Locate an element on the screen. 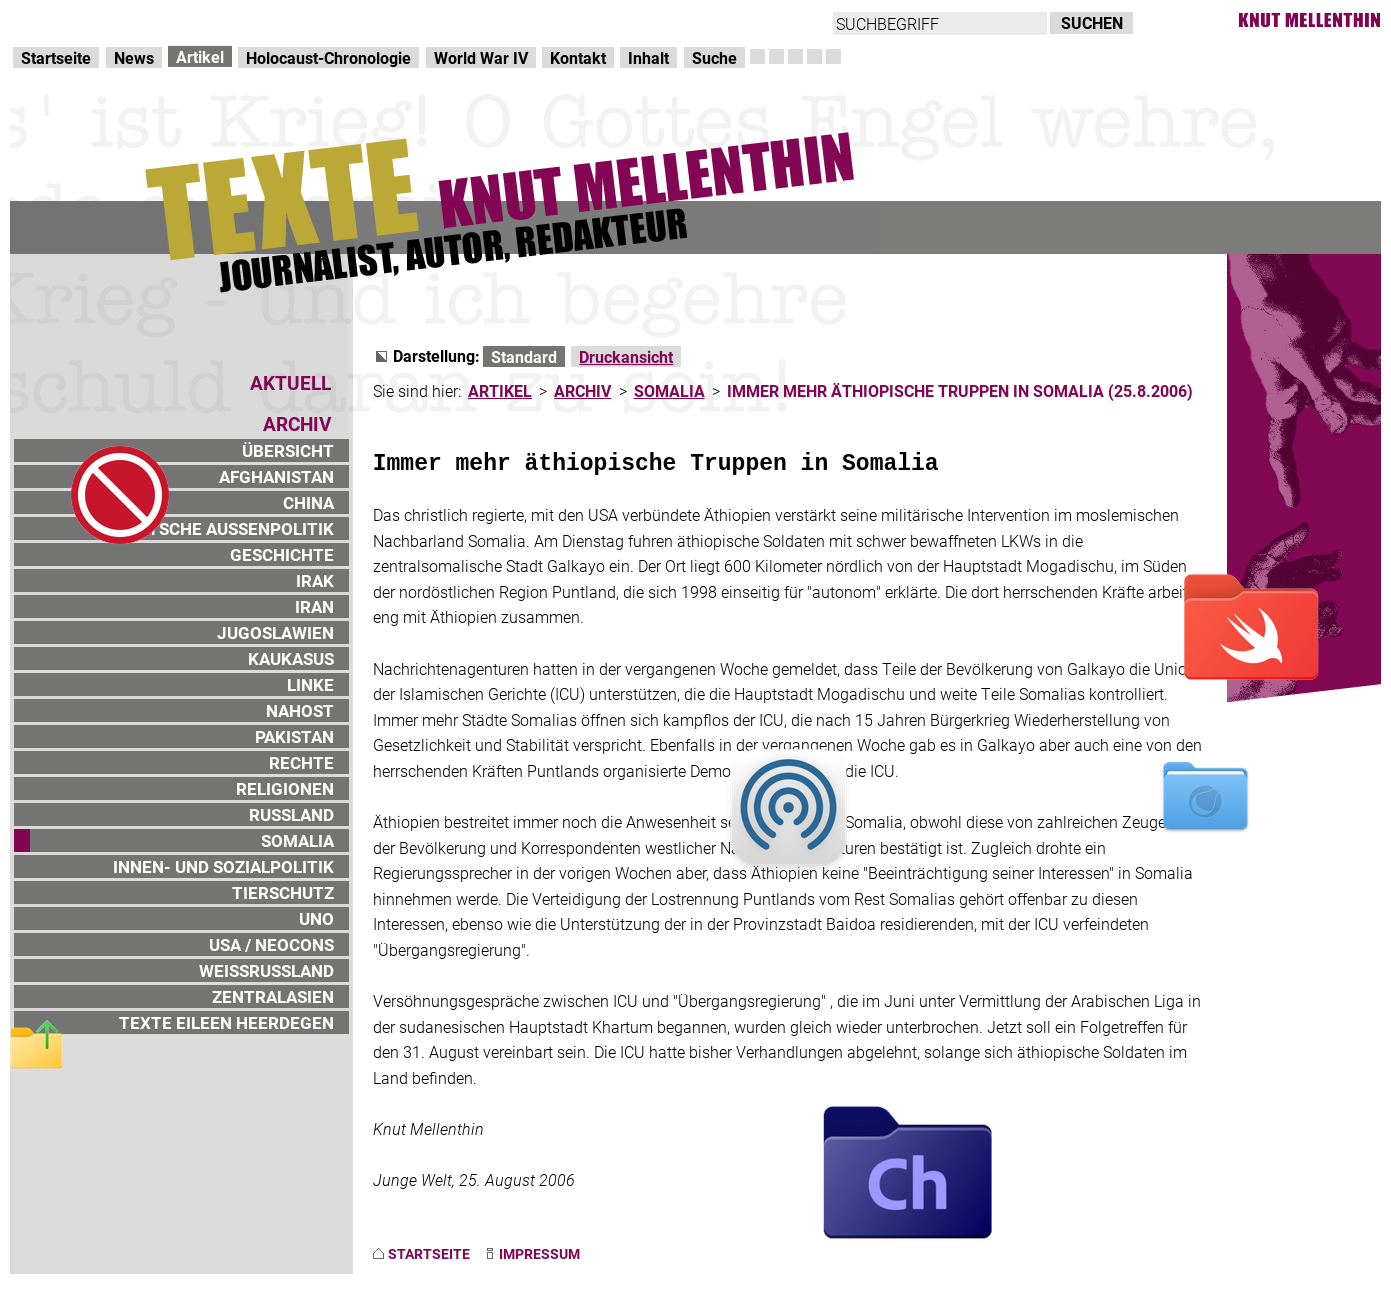 The width and height of the screenshot is (1391, 1298). open adobe character animator project folder is located at coordinates (907, 1177).